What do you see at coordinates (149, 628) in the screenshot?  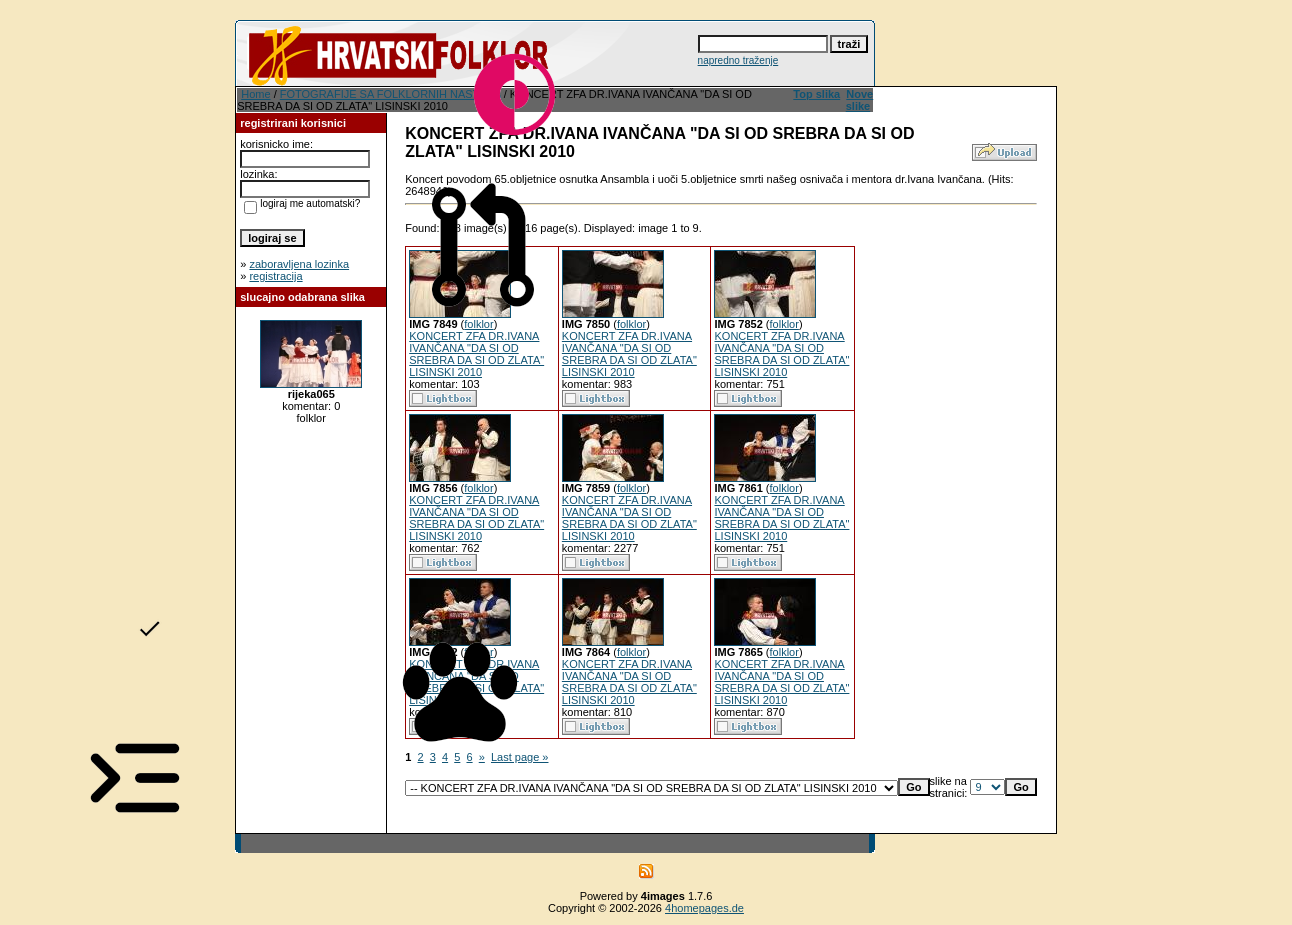 I see `confirm or submit an action` at bounding box center [149, 628].